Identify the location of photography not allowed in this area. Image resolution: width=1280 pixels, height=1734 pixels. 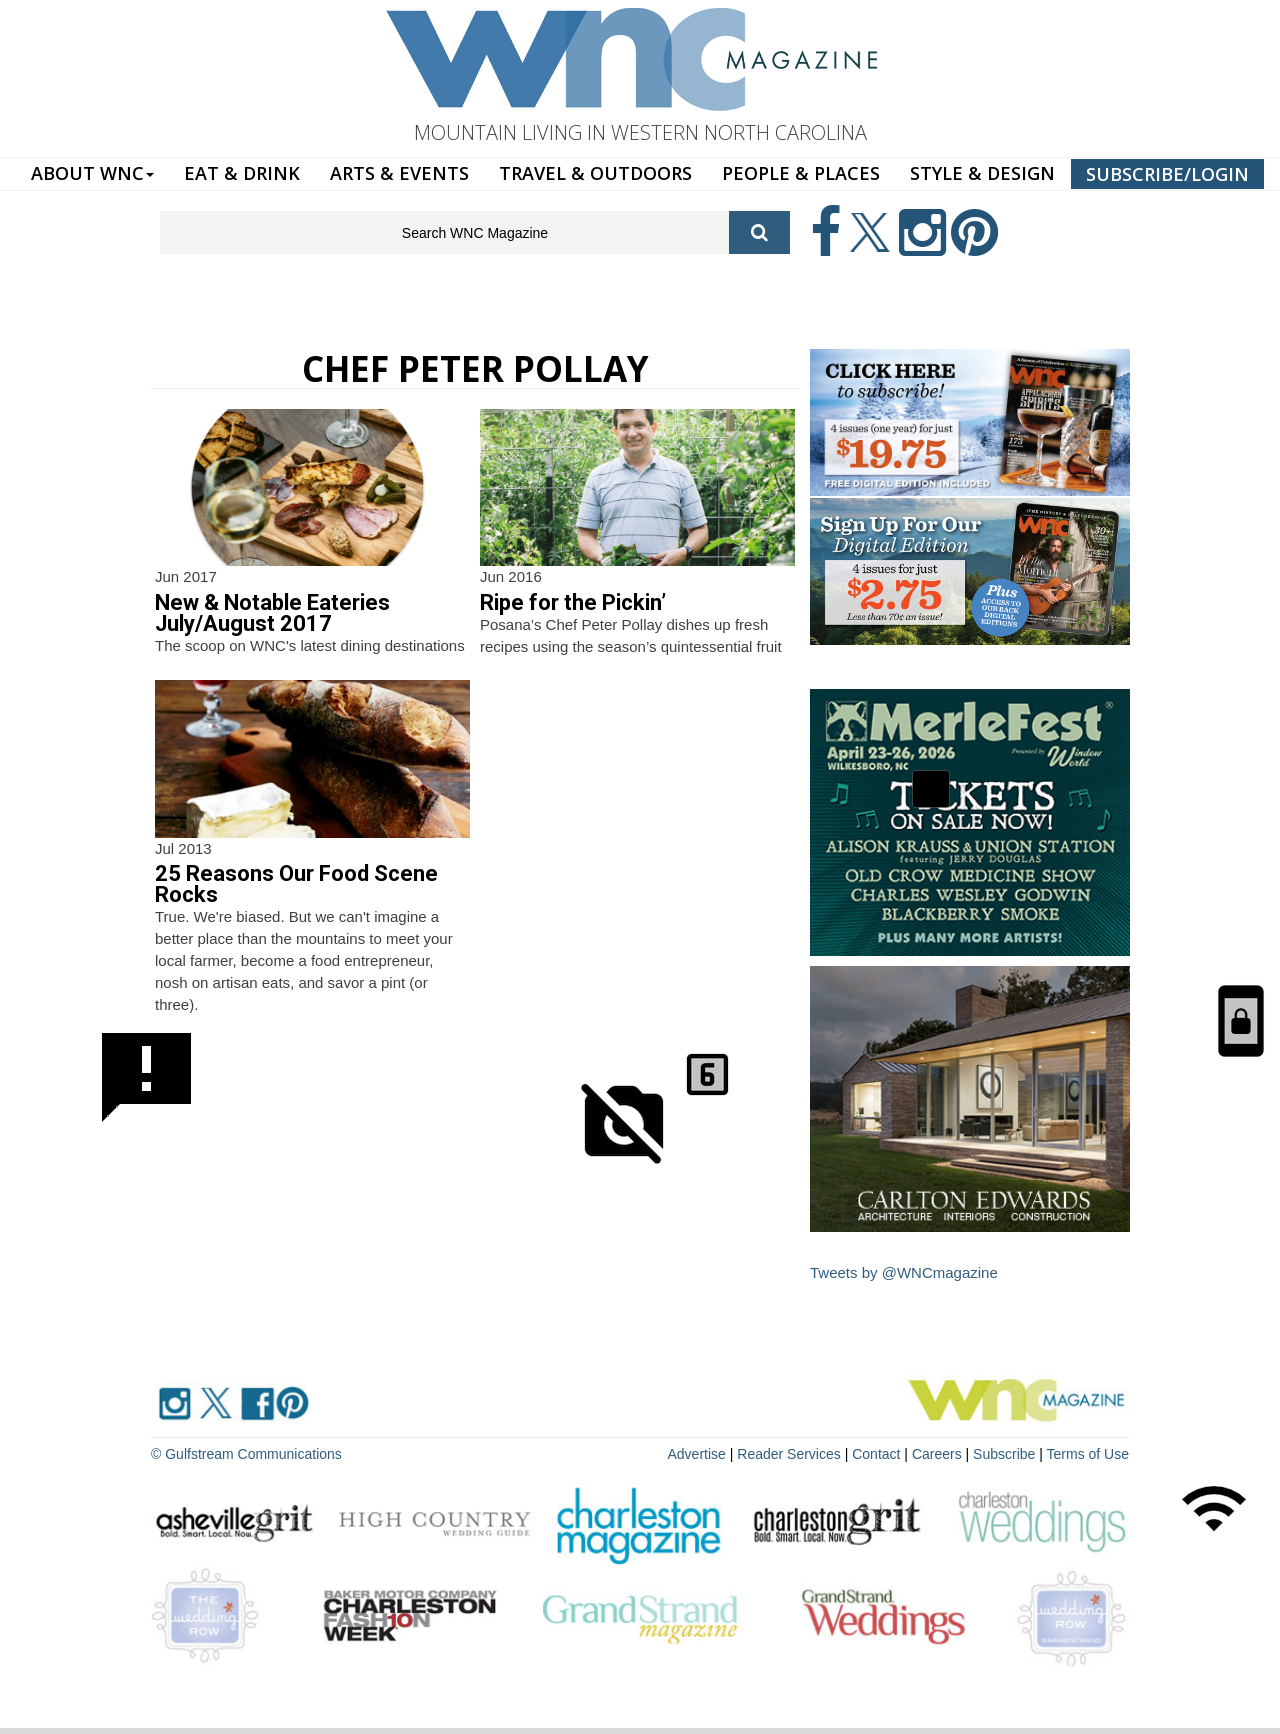
(624, 1121).